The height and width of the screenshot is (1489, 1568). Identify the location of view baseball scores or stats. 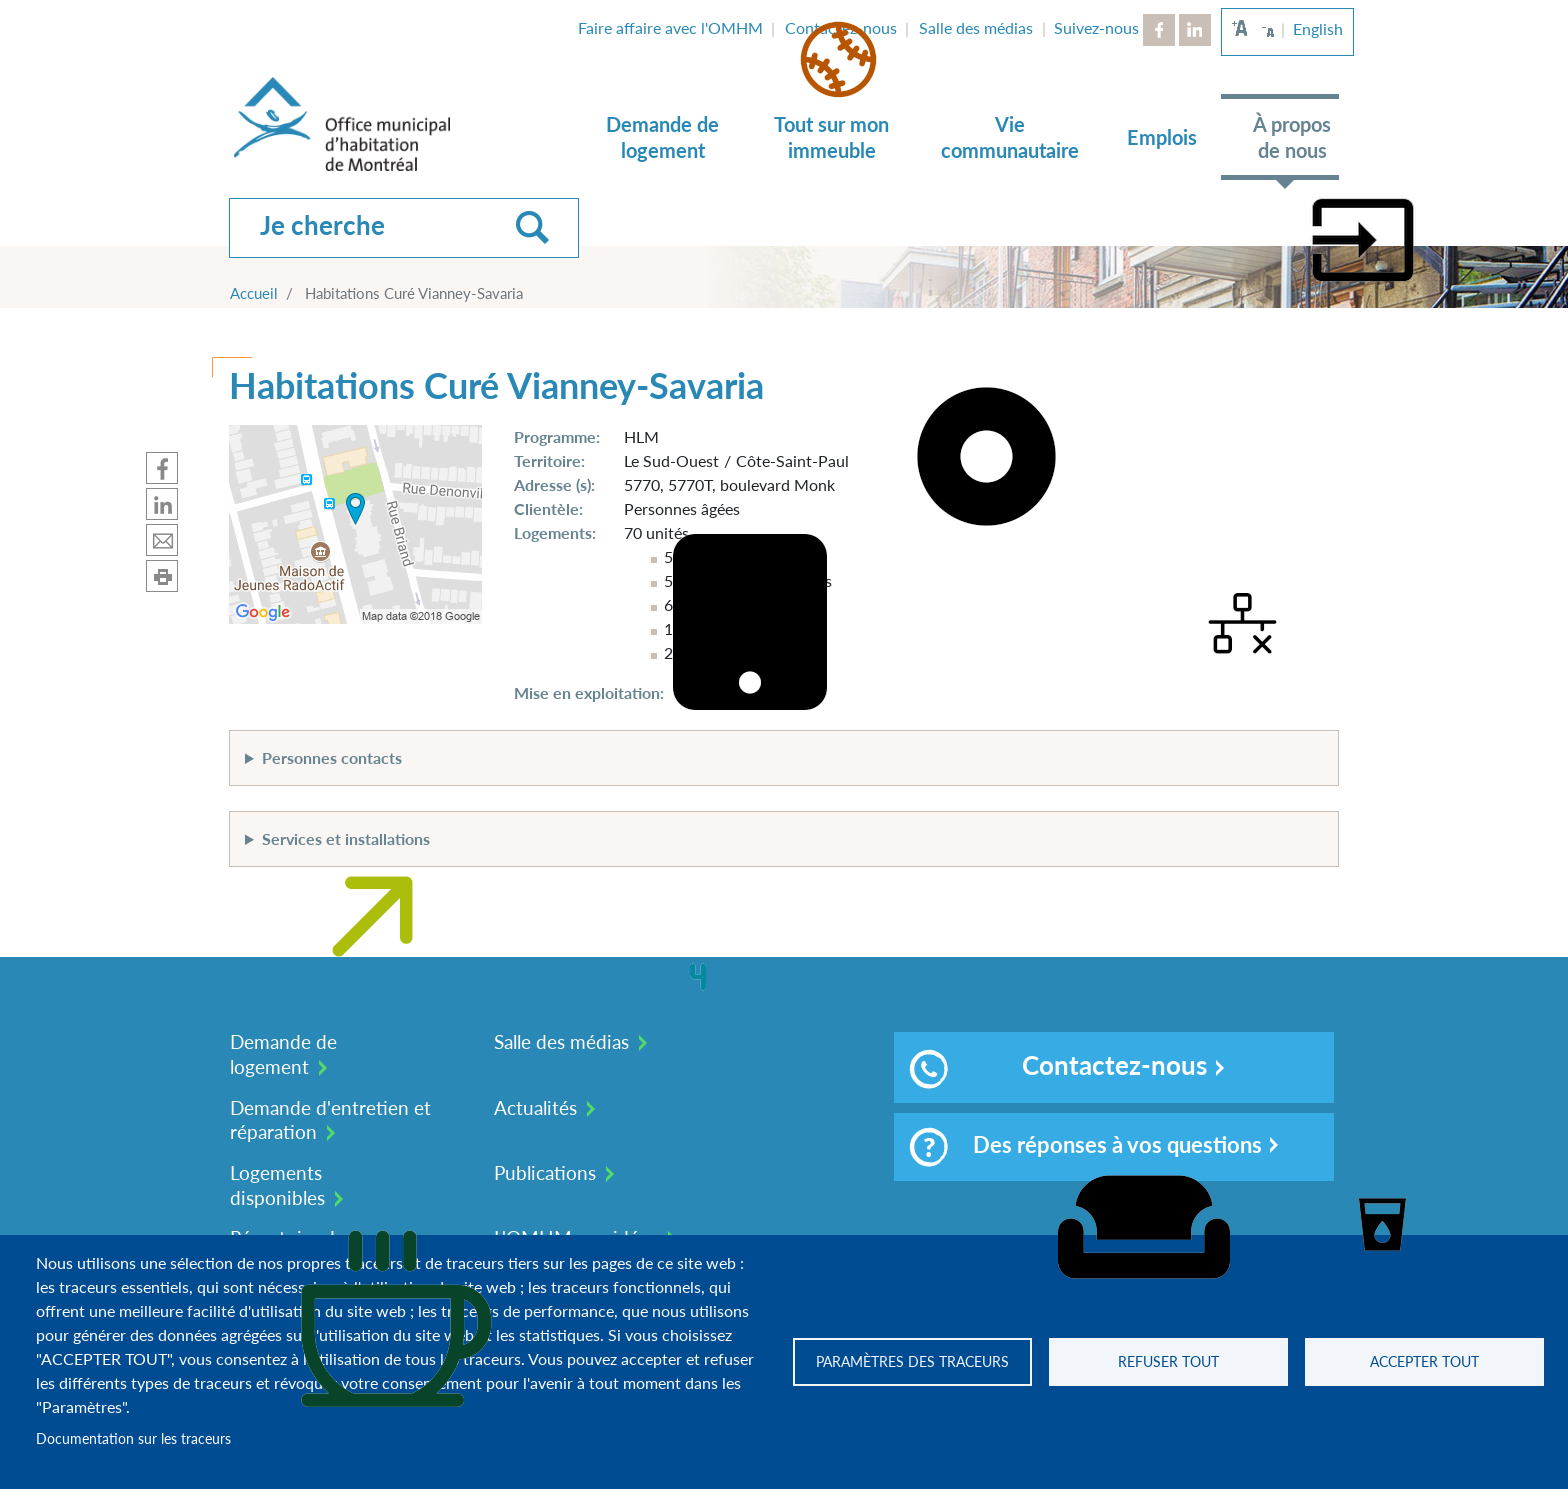
(838, 59).